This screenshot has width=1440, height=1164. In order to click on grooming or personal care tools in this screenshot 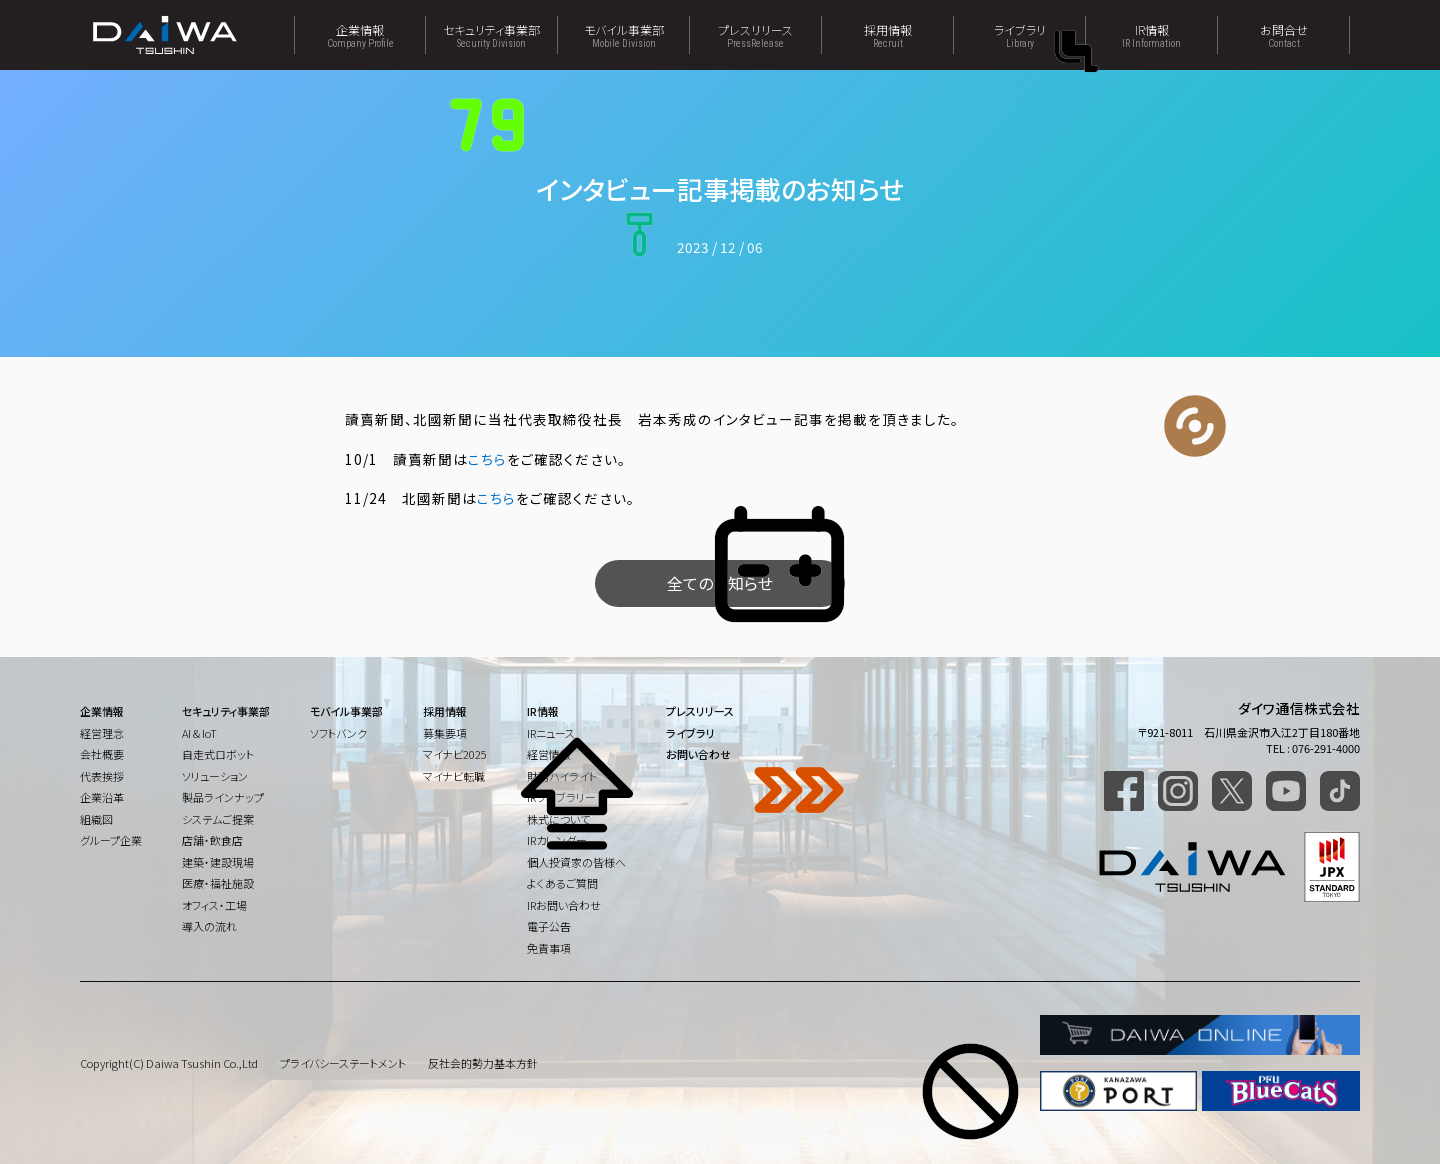, I will do `click(639, 234)`.